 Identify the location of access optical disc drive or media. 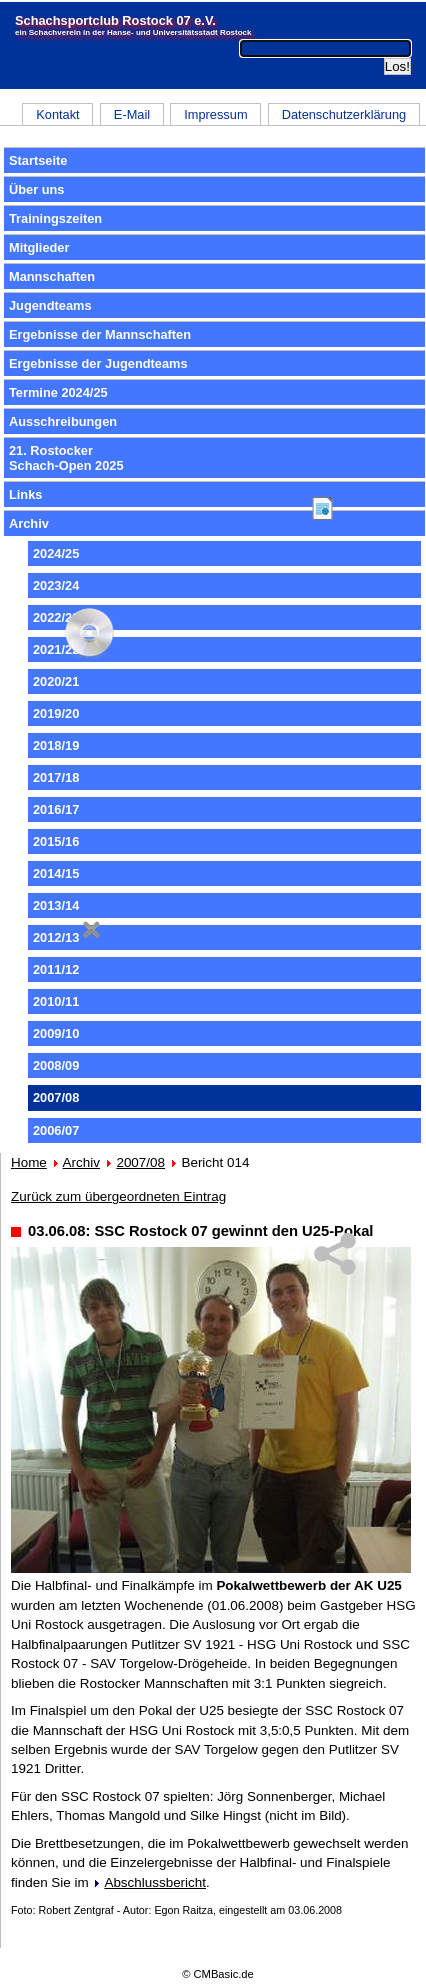
(89, 632).